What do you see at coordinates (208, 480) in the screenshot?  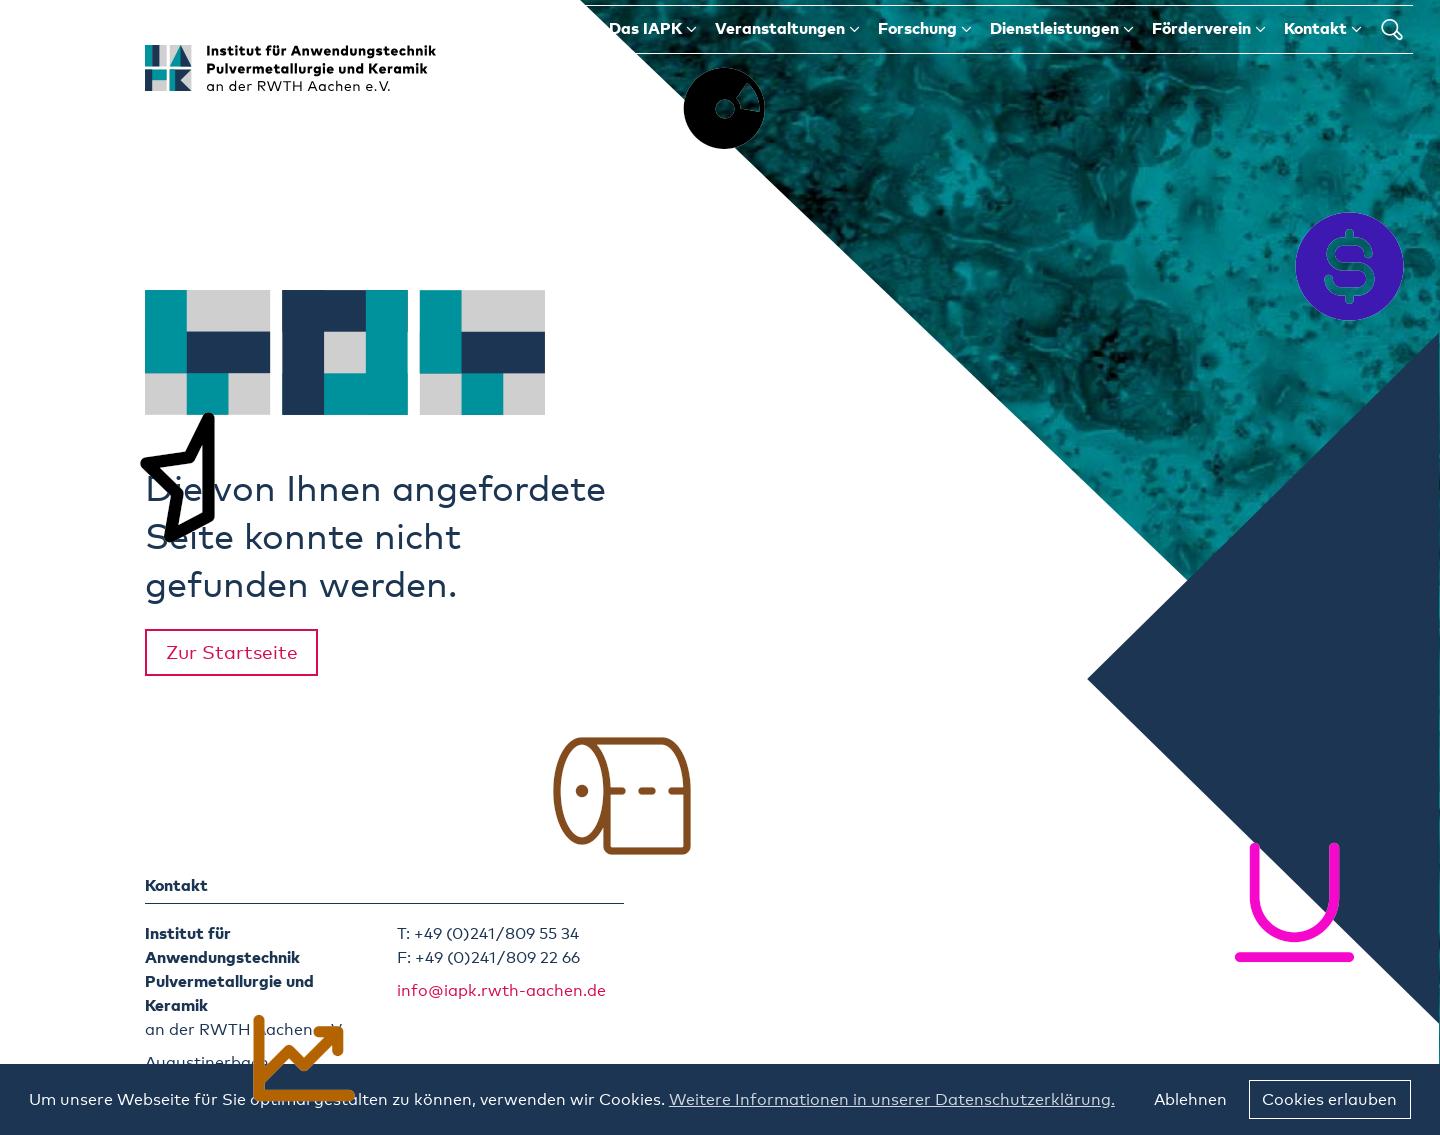 I see `indicates a partial or half-star rating` at bounding box center [208, 480].